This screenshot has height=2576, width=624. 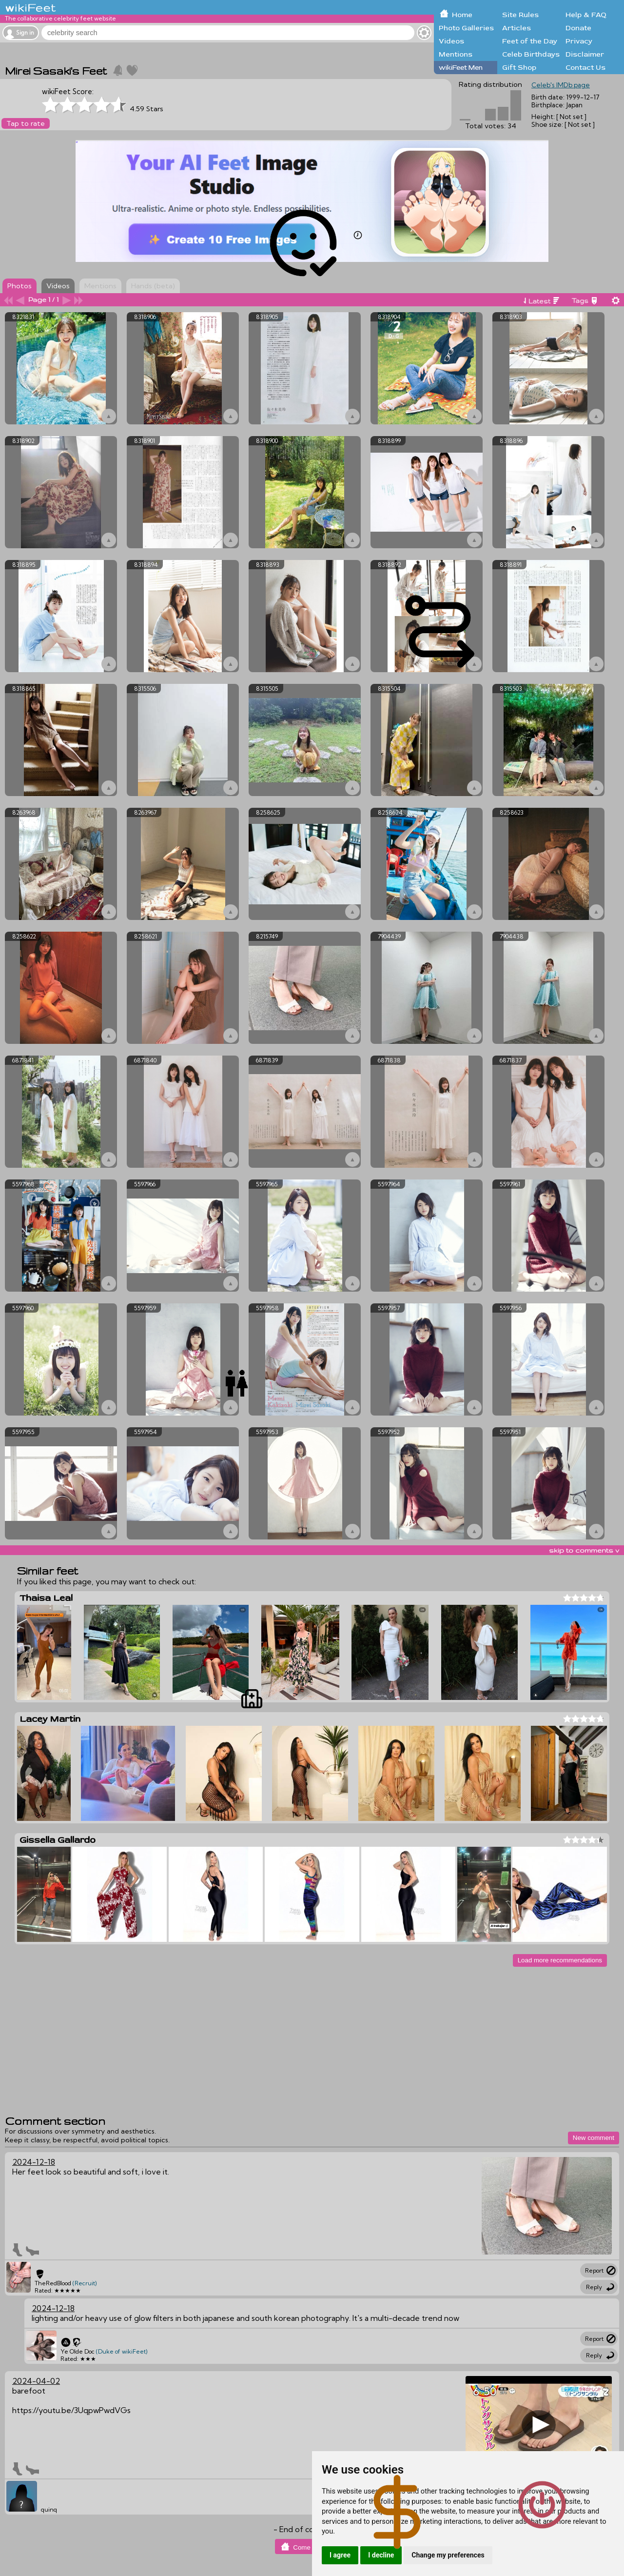 I want to click on indicates restroom or bathroom facilities, so click(x=236, y=1383).